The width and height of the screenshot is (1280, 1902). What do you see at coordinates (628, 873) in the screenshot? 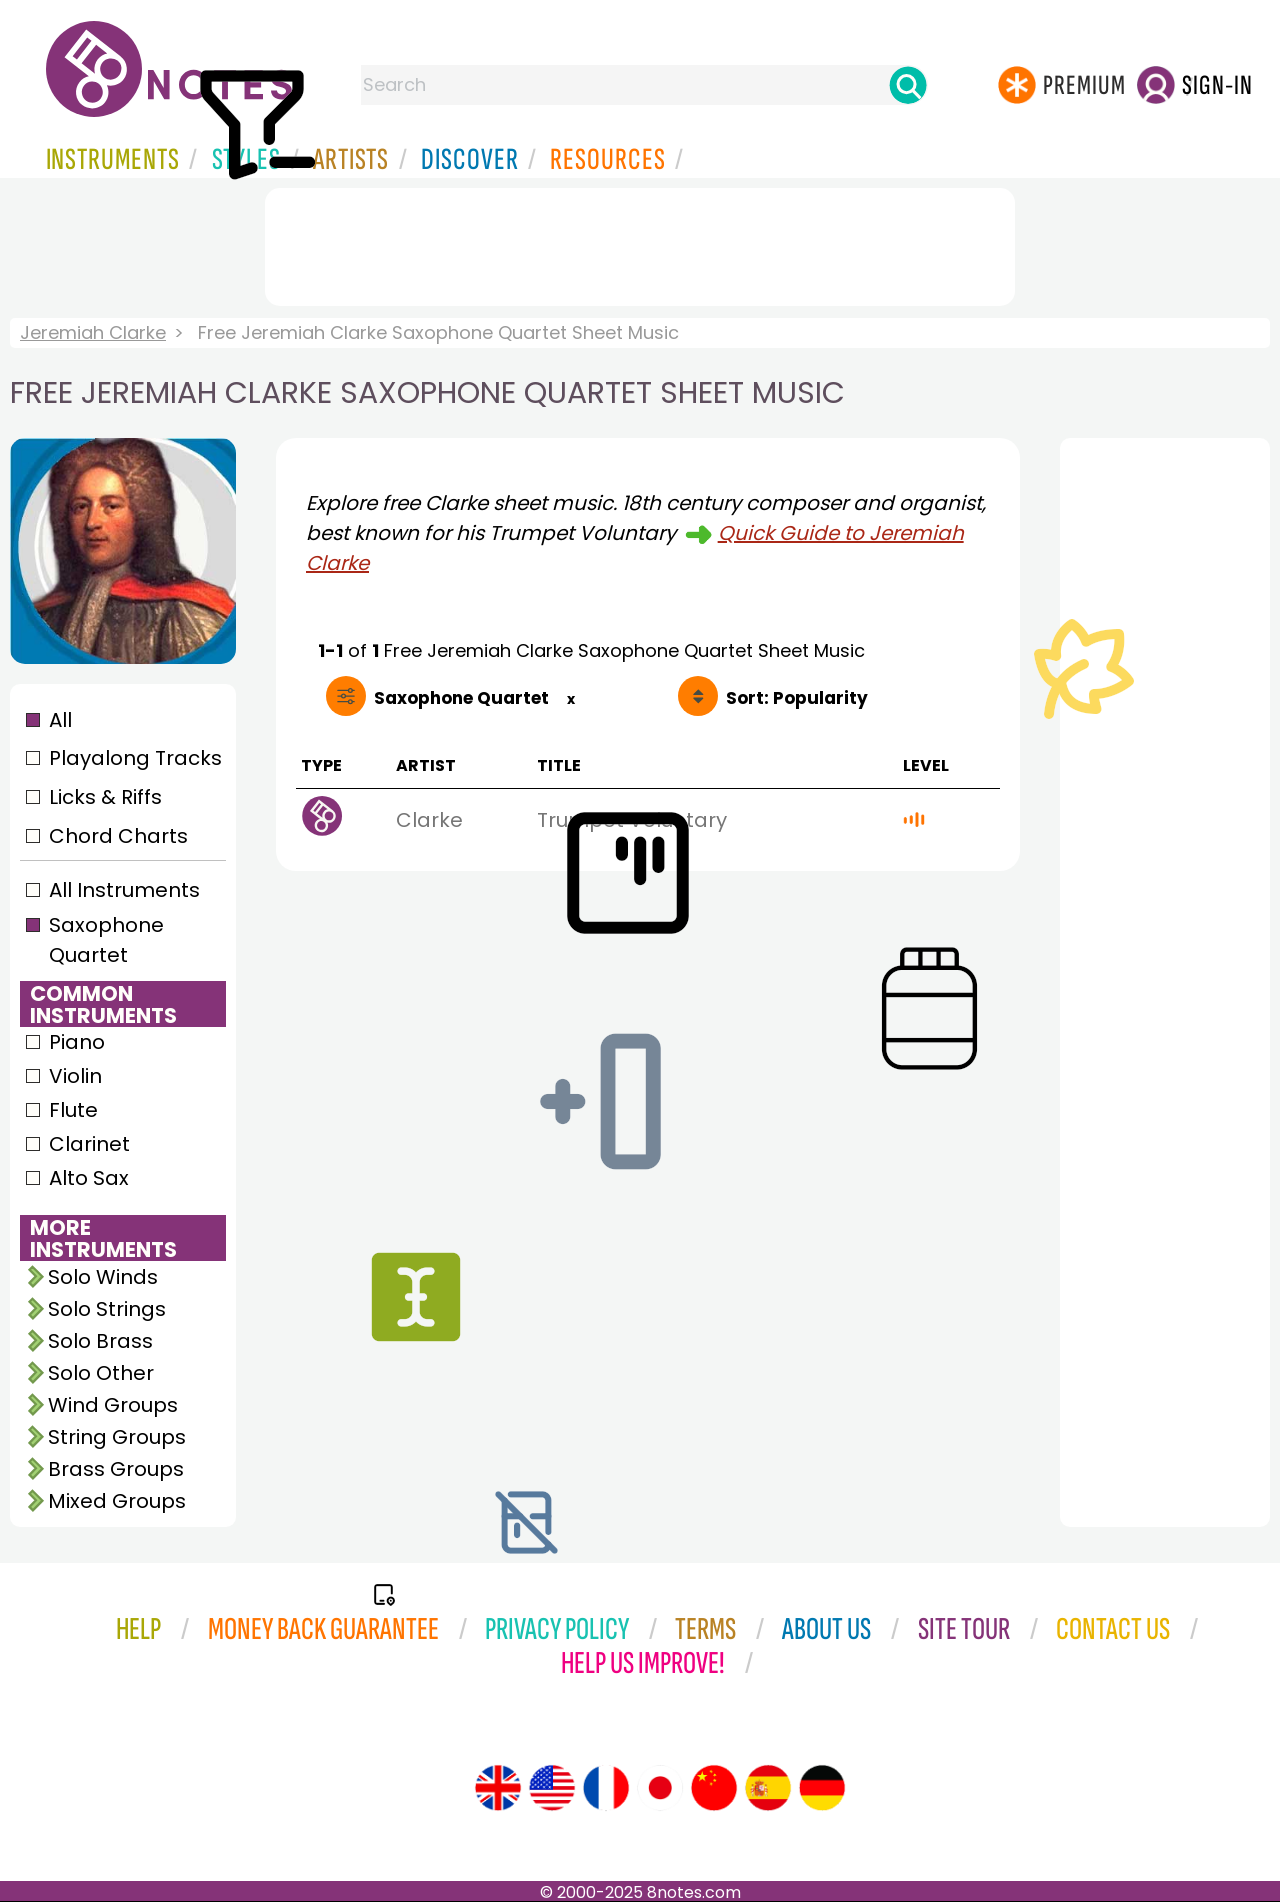
I see `align content to top-right corner` at bounding box center [628, 873].